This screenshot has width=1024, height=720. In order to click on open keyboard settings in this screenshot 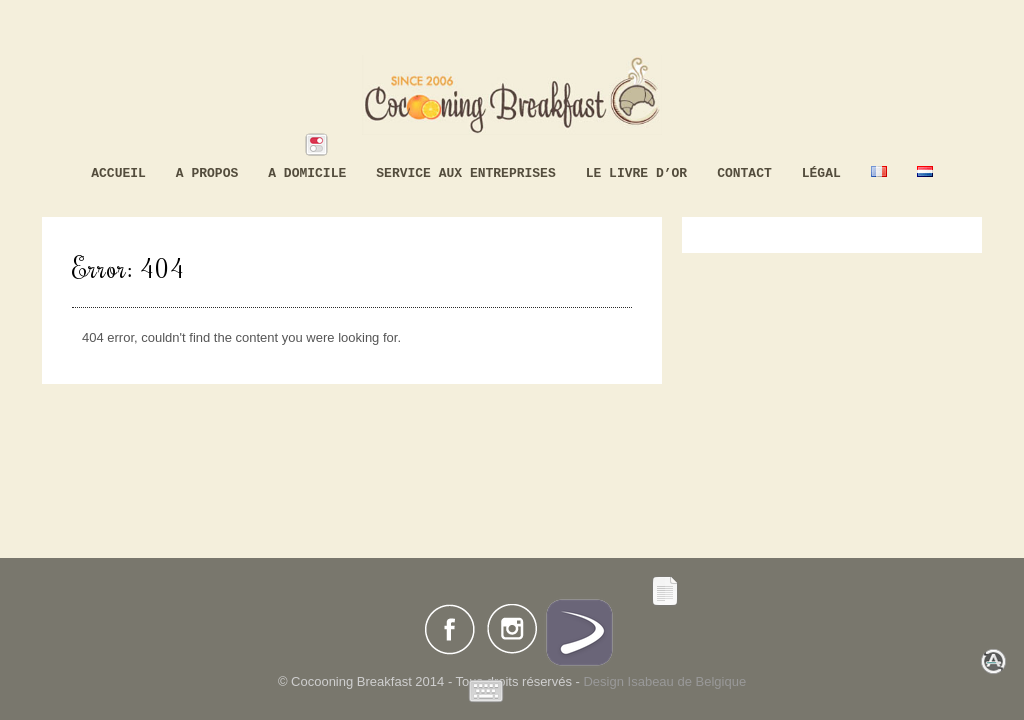, I will do `click(486, 691)`.